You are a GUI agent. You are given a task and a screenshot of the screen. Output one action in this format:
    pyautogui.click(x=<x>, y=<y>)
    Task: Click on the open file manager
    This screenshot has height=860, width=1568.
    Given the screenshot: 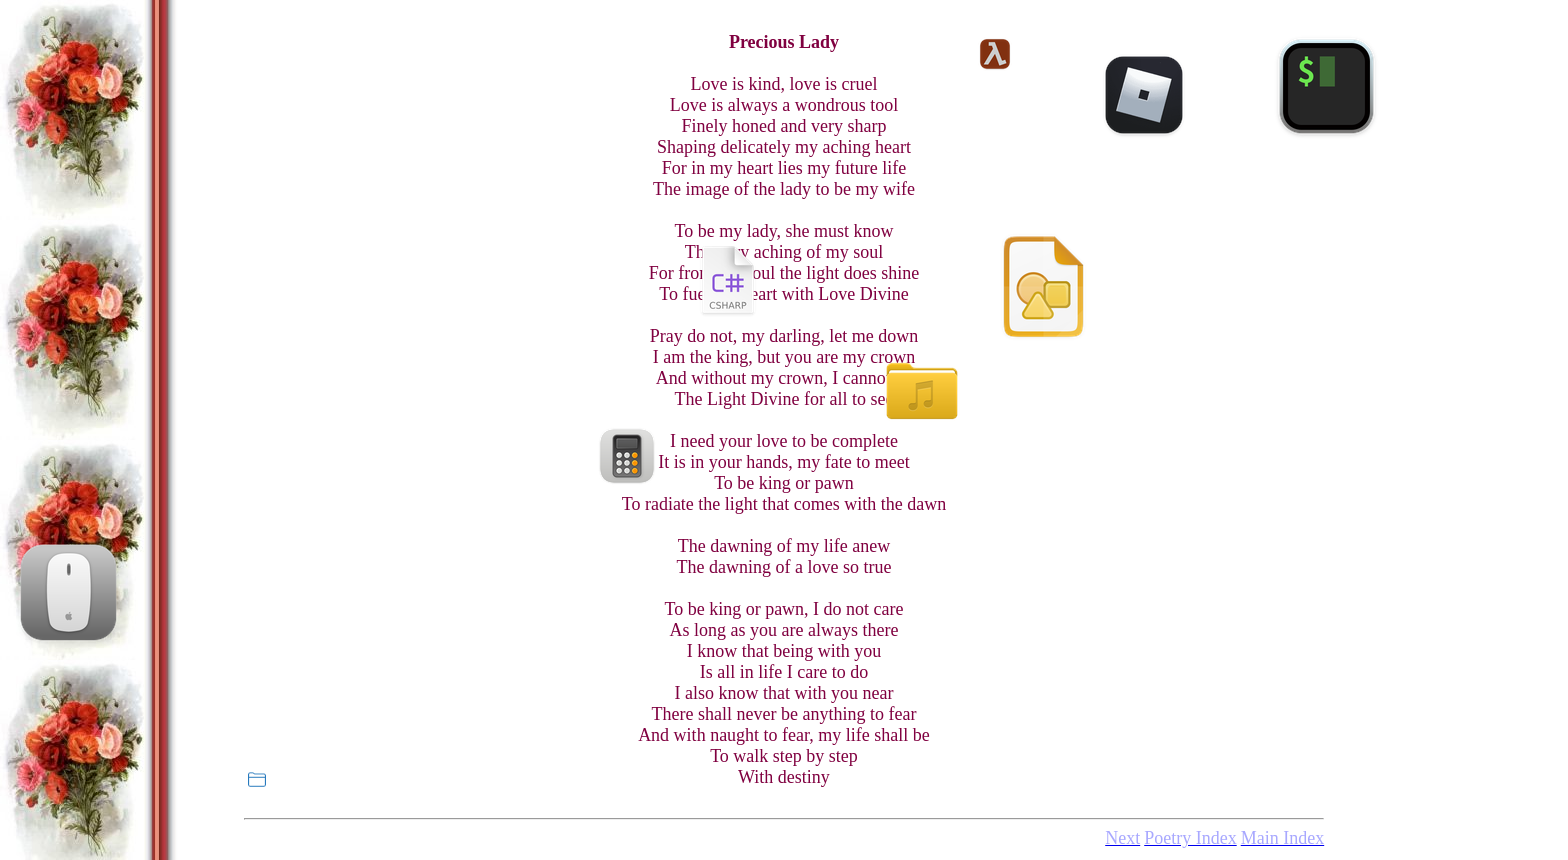 What is the action you would take?
    pyautogui.click(x=257, y=779)
    